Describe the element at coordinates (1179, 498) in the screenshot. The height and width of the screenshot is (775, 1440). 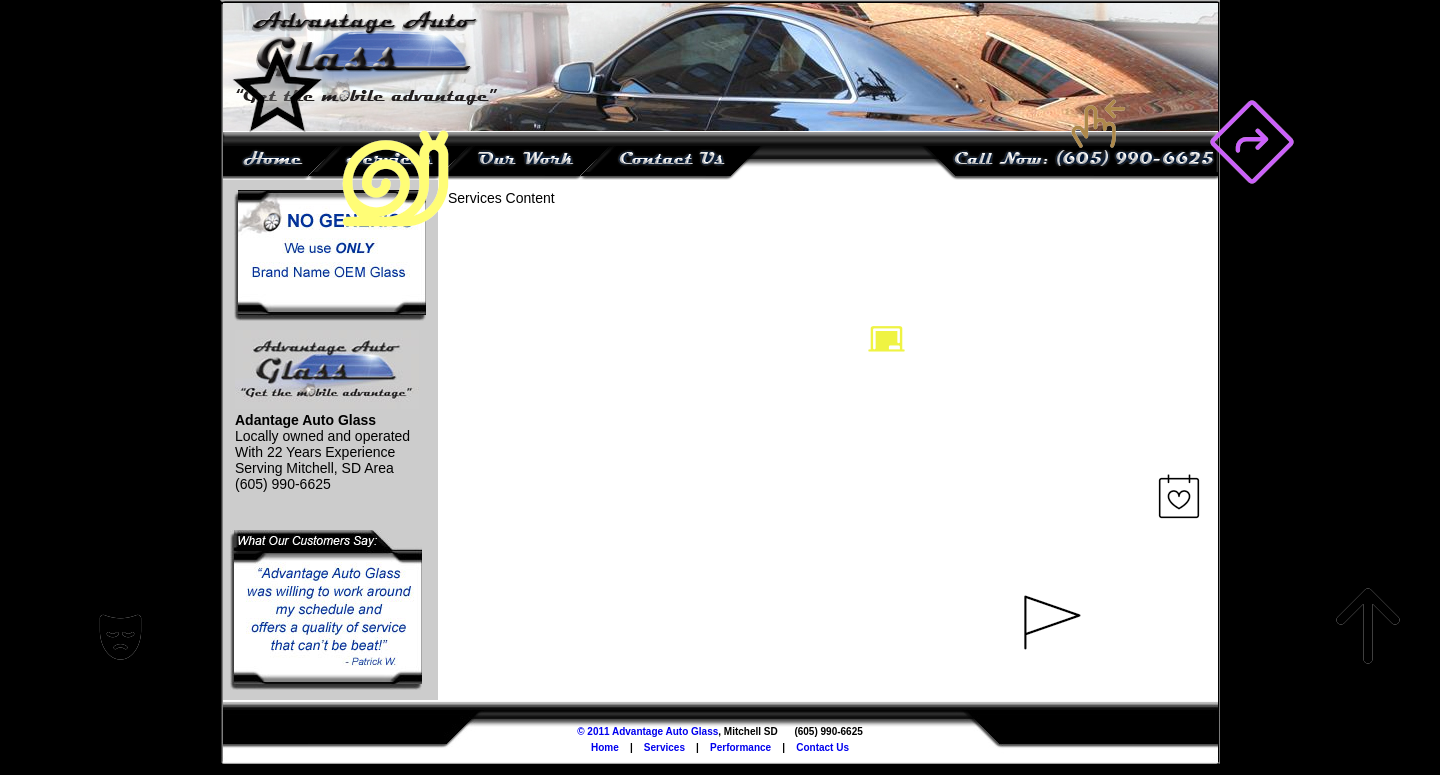
I see `view favorite or loved events` at that location.